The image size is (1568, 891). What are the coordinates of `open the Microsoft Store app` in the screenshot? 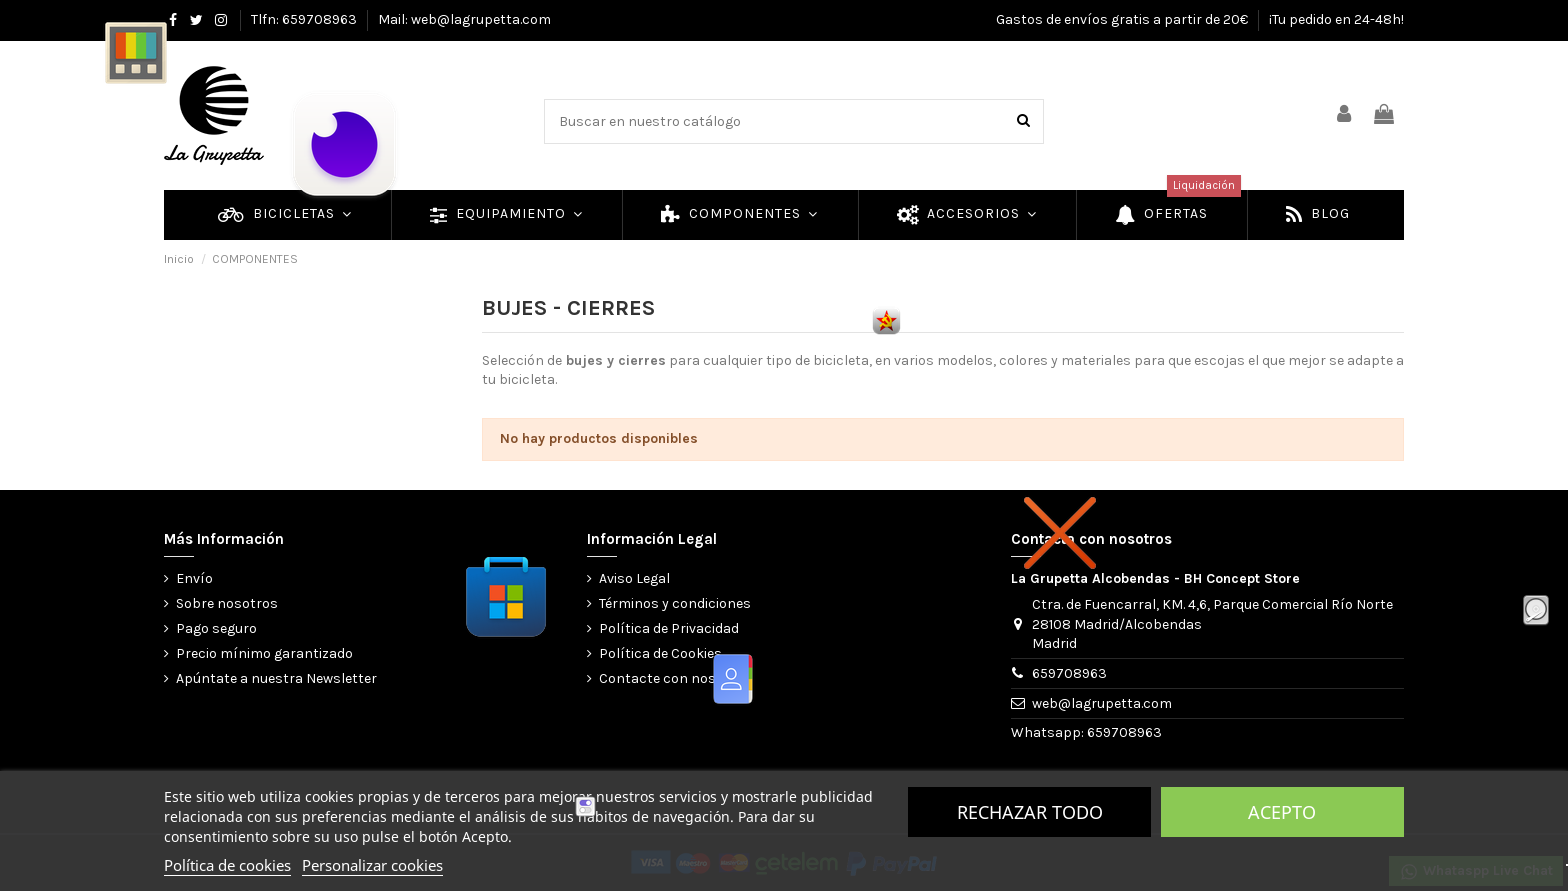 It's located at (506, 598).